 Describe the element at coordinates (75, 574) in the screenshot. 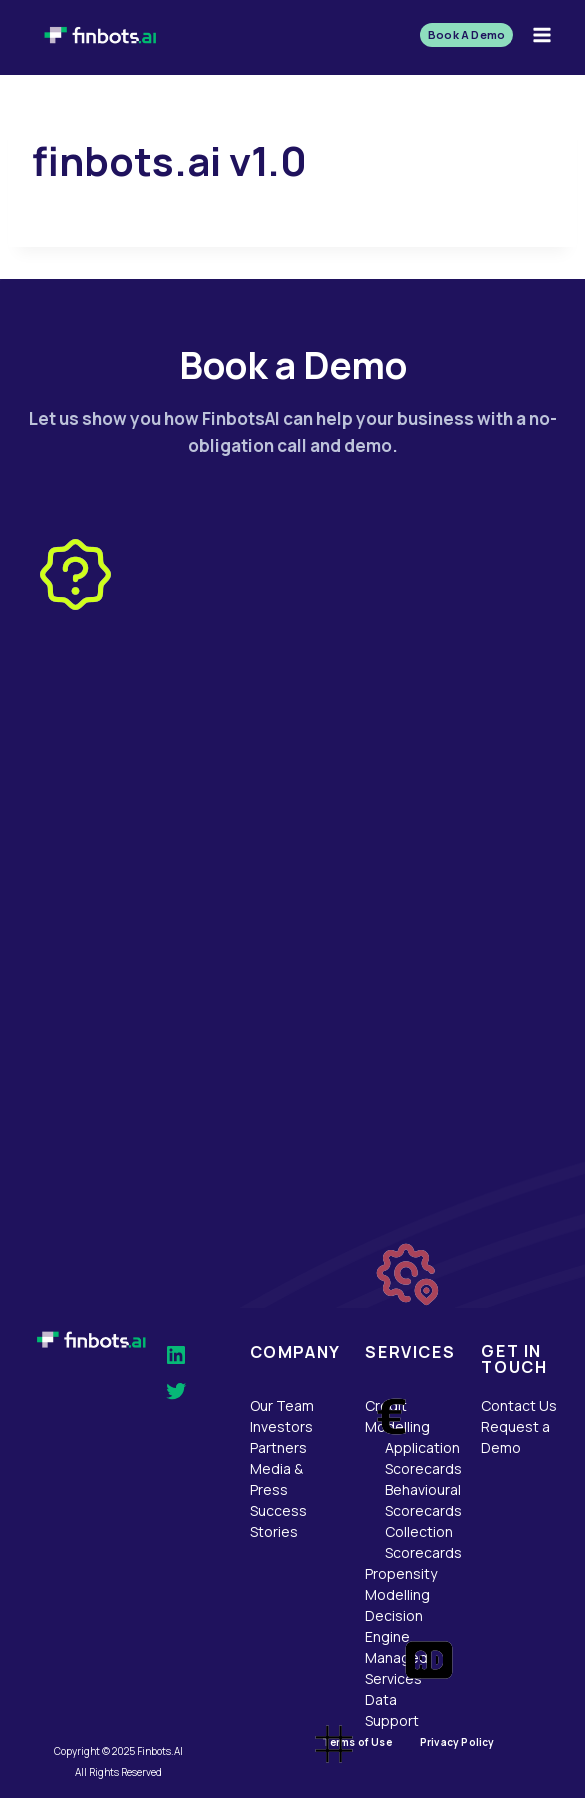

I see `access help or FAQ section` at that location.